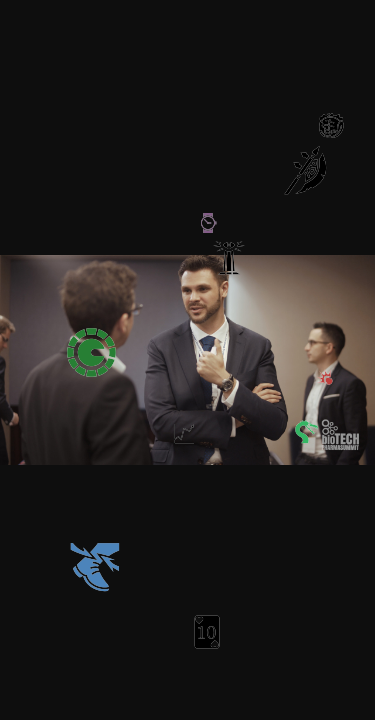  I want to click on view analytics or statistics, so click(184, 434).